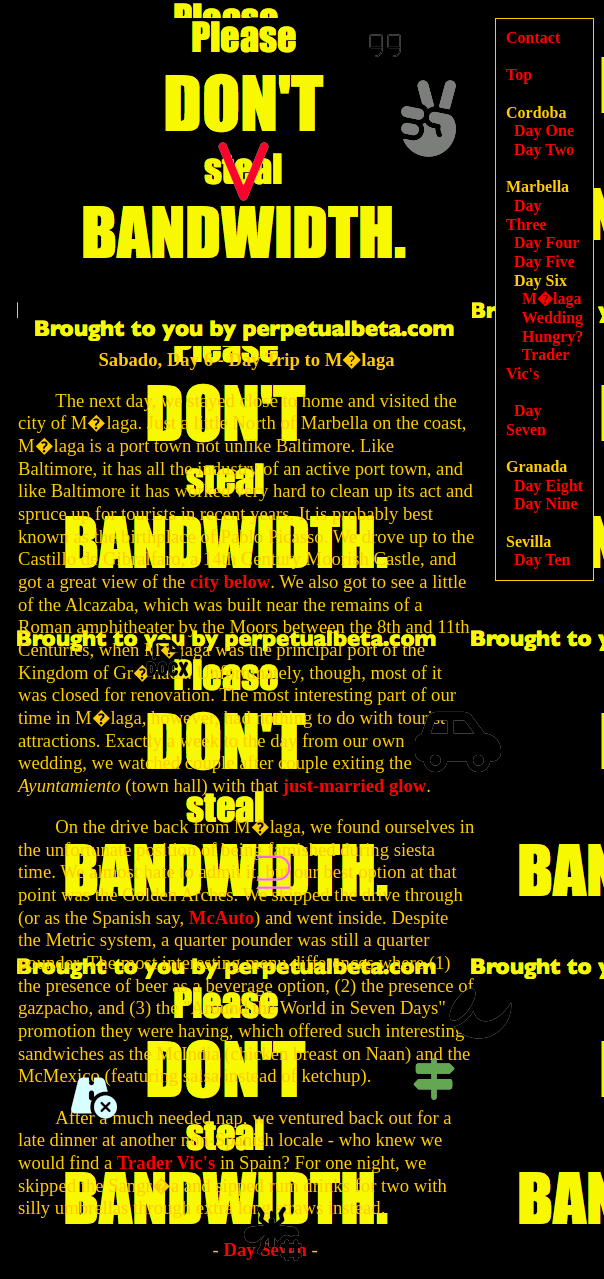  I want to click on view directions or navigation options, so click(434, 1079).